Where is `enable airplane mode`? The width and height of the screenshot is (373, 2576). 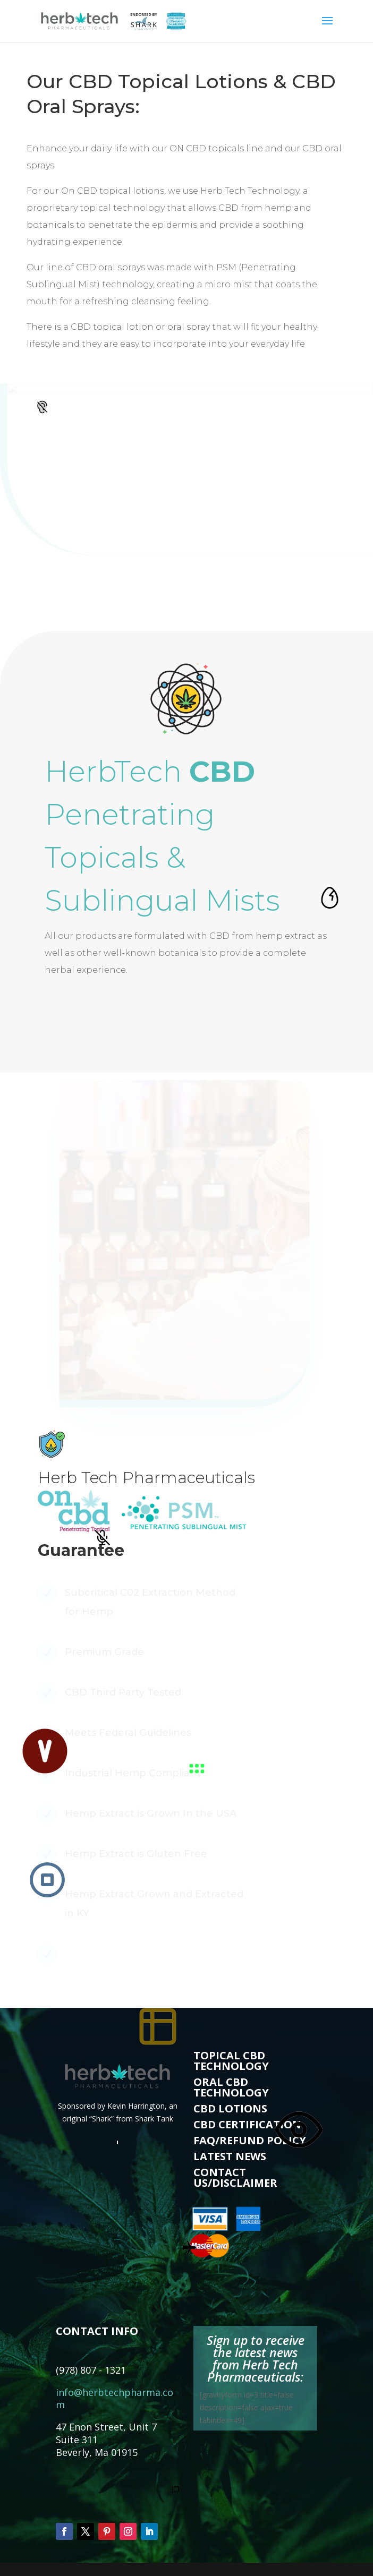
enable airplane mode is located at coordinates (189, 2247).